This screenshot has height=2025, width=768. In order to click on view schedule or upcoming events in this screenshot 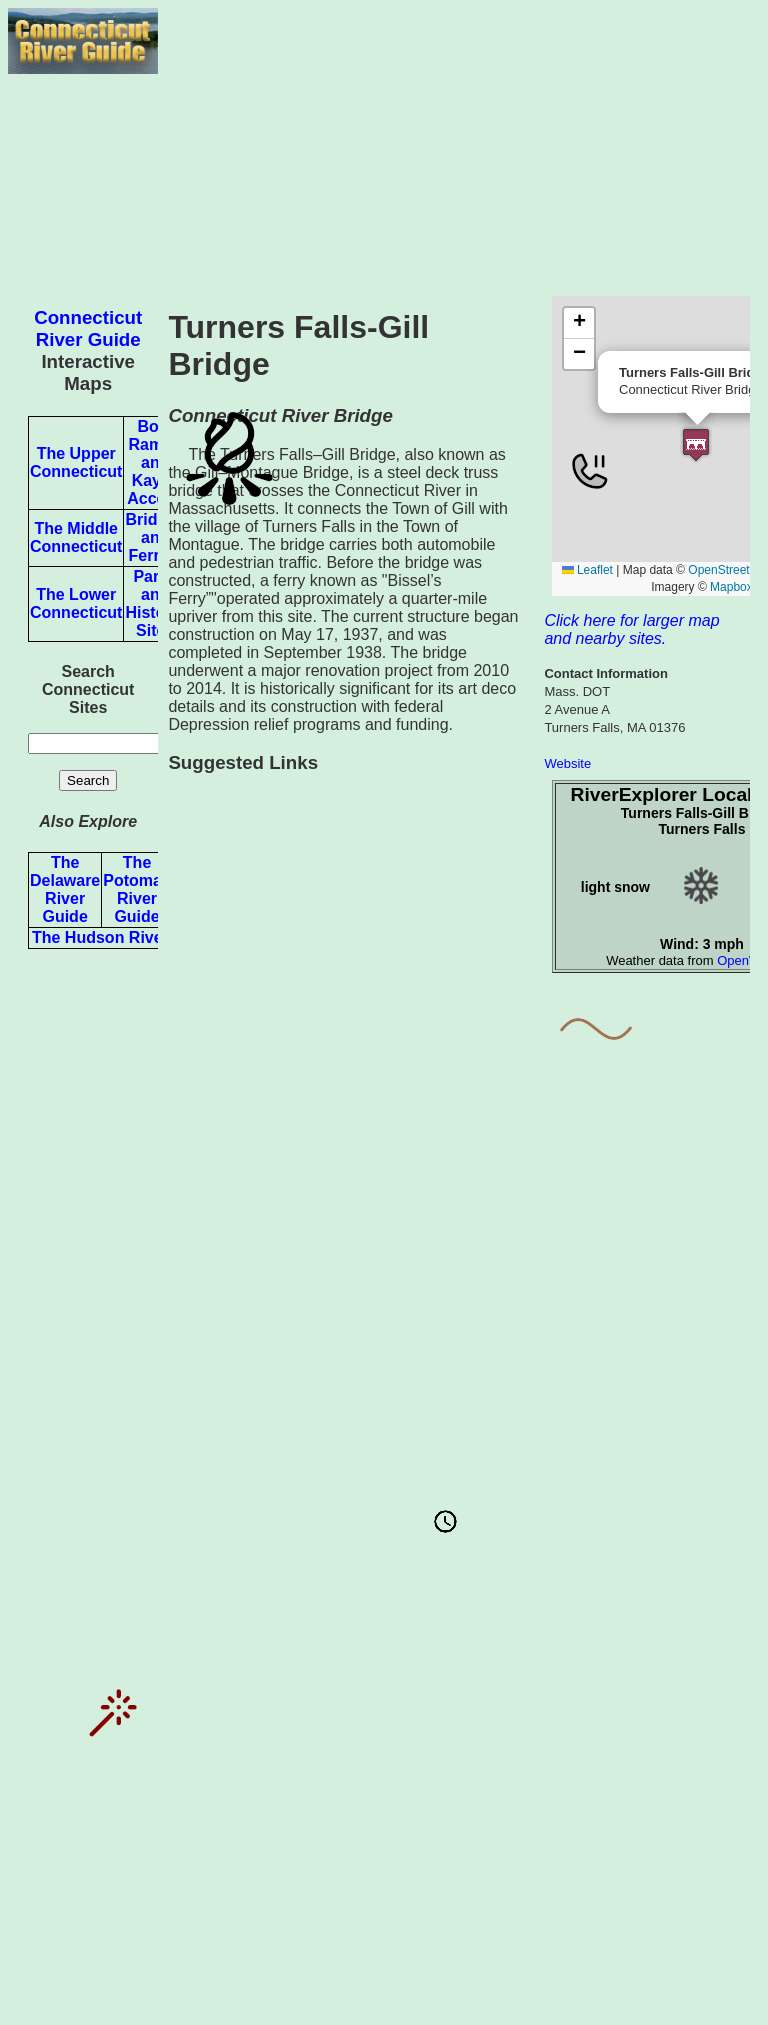, I will do `click(445, 1521)`.